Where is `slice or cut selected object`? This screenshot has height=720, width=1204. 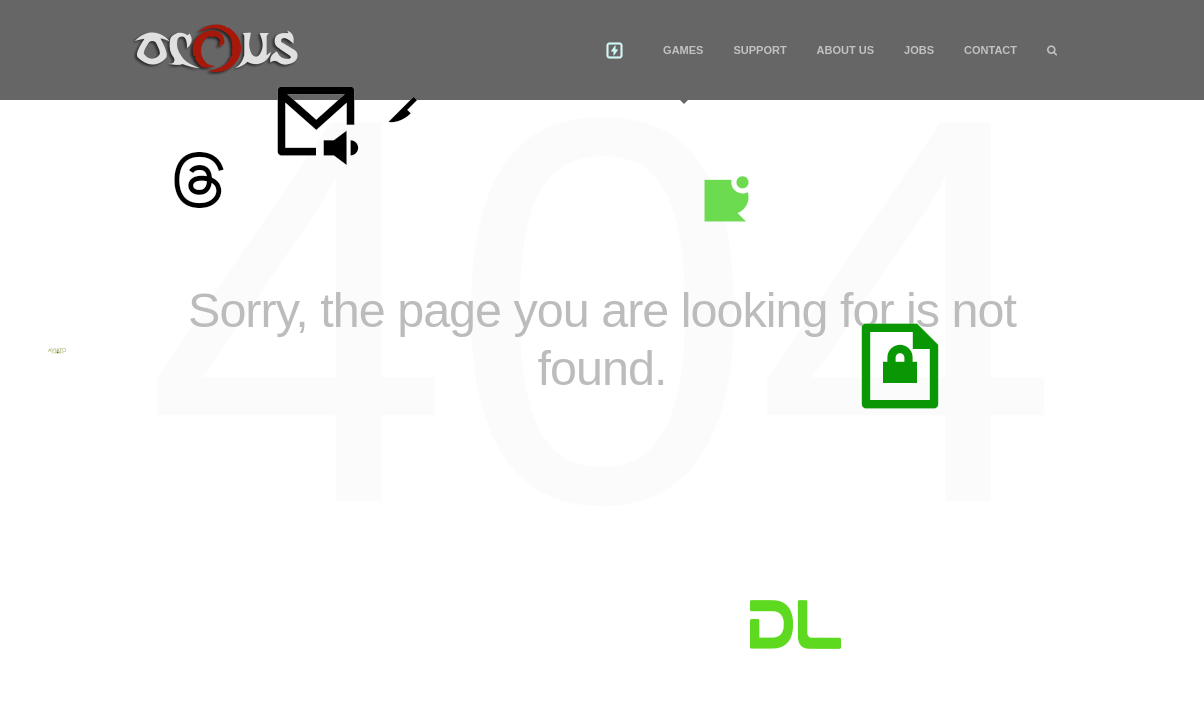
slice or cut selected object is located at coordinates (404, 109).